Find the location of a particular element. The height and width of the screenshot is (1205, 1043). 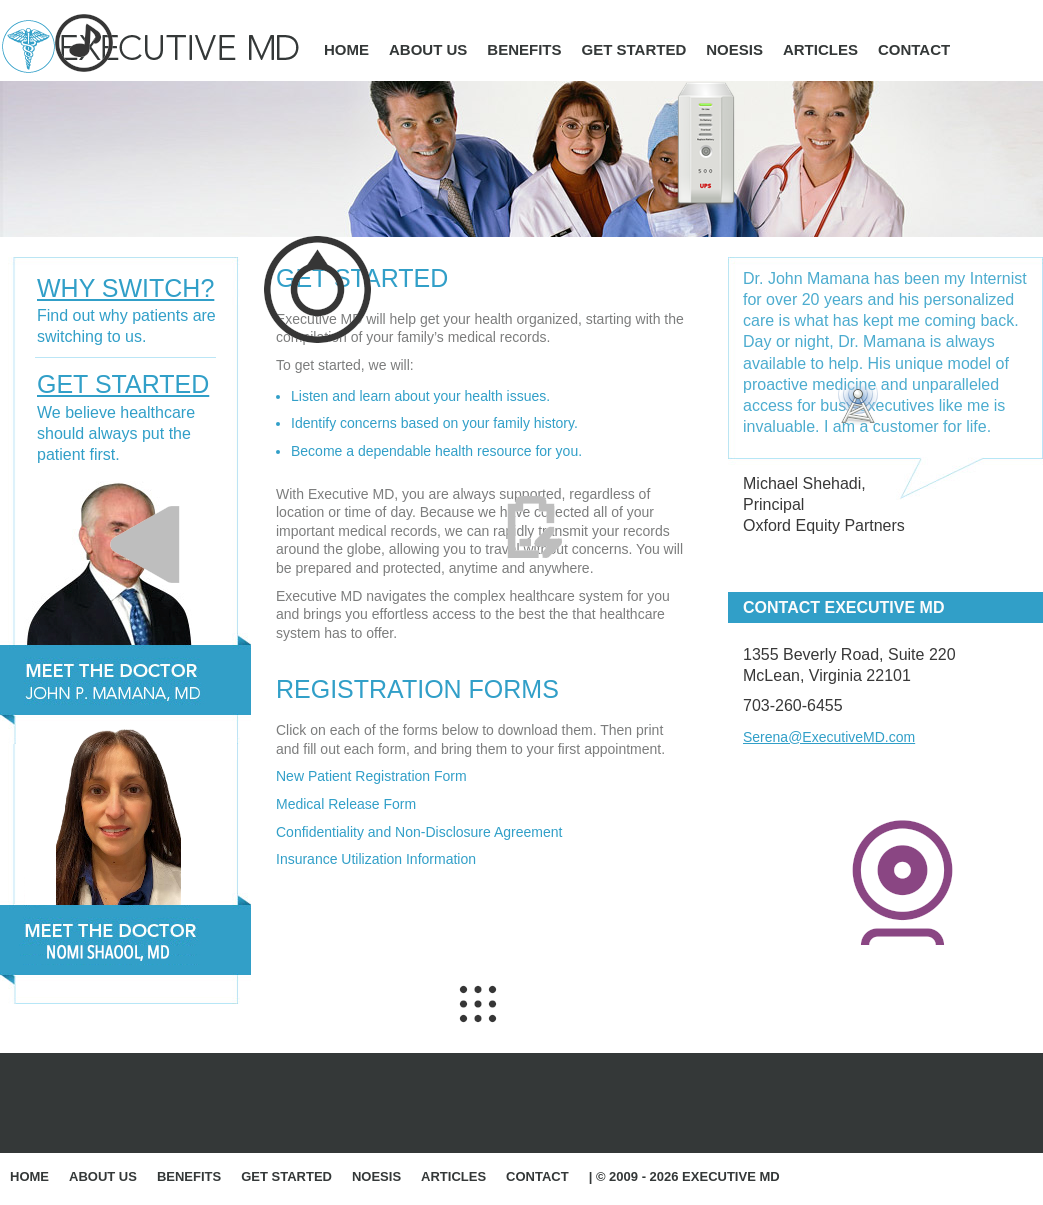

access webcam settings is located at coordinates (902, 878).